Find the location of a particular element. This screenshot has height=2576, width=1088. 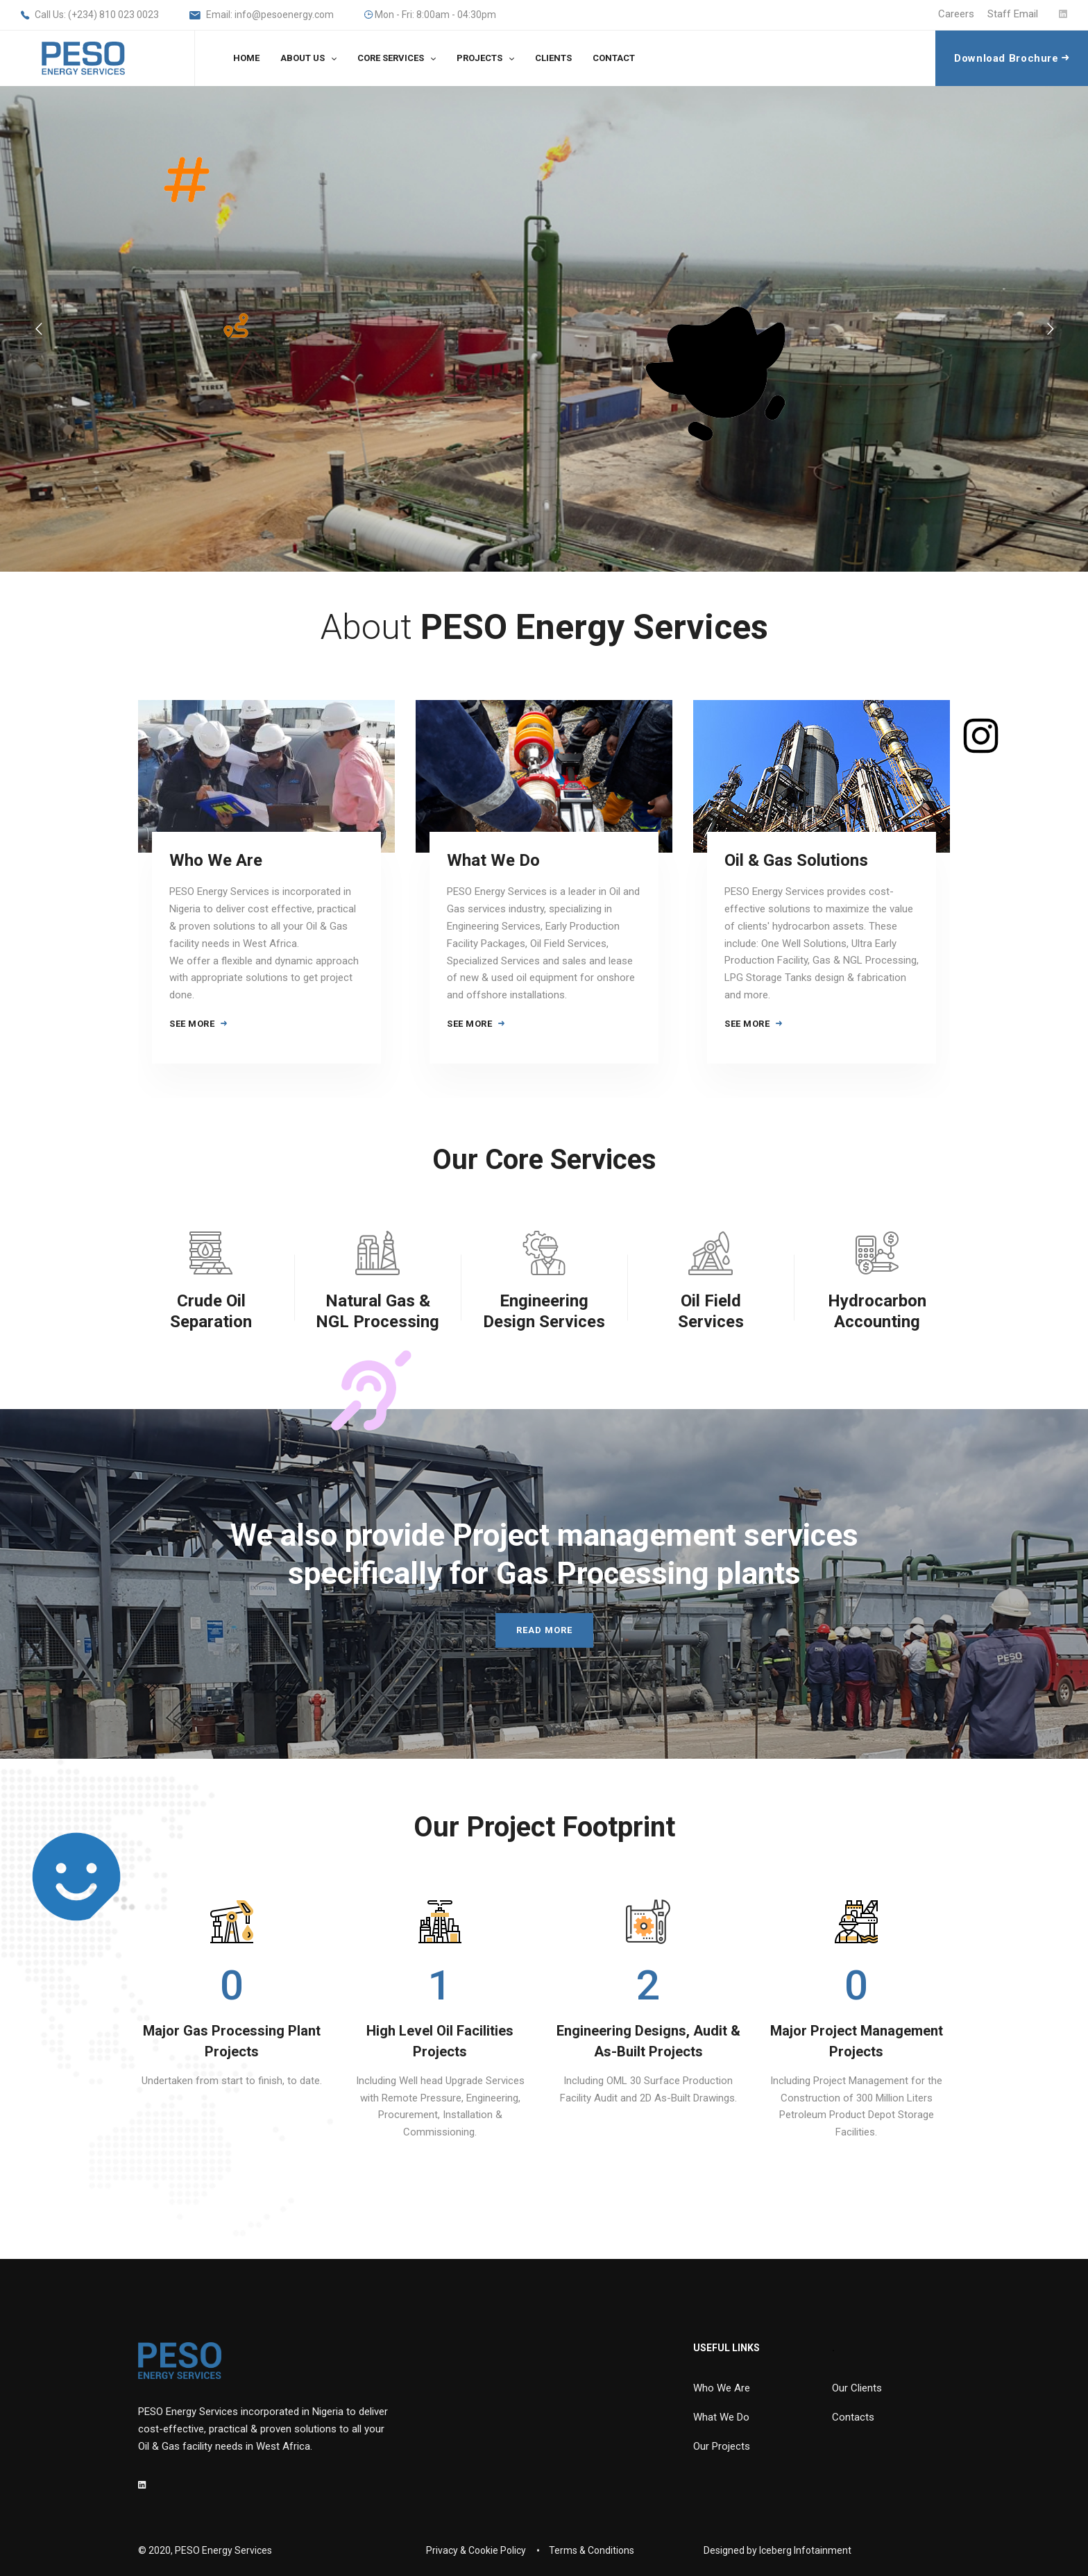

add a sticker to your message is located at coordinates (76, 1877).